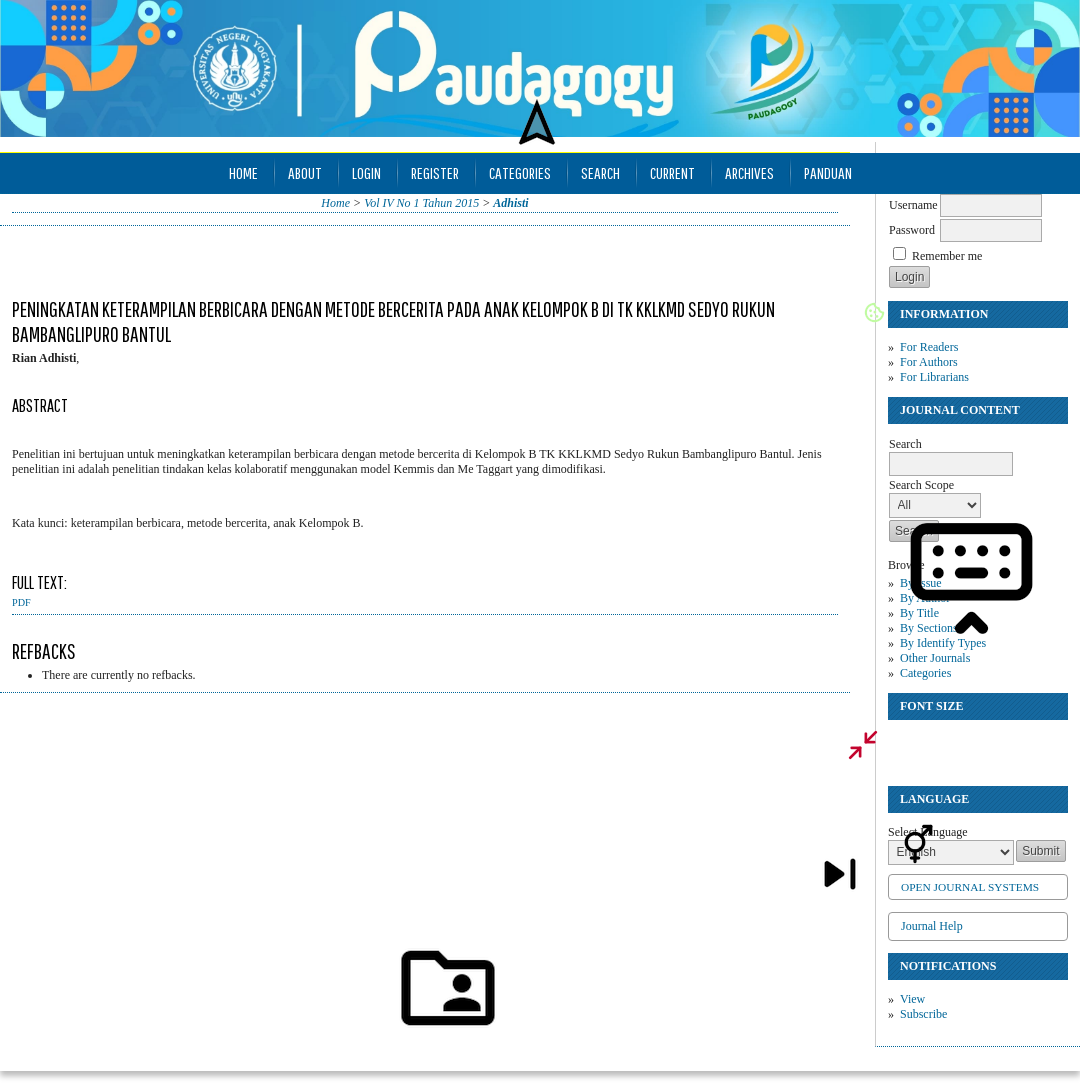 The image size is (1080, 1083). What do you see at coordinates (971, 578) in the screenshot?
I see `hide the on-screen keyboard` at bounding box center [971, 578].